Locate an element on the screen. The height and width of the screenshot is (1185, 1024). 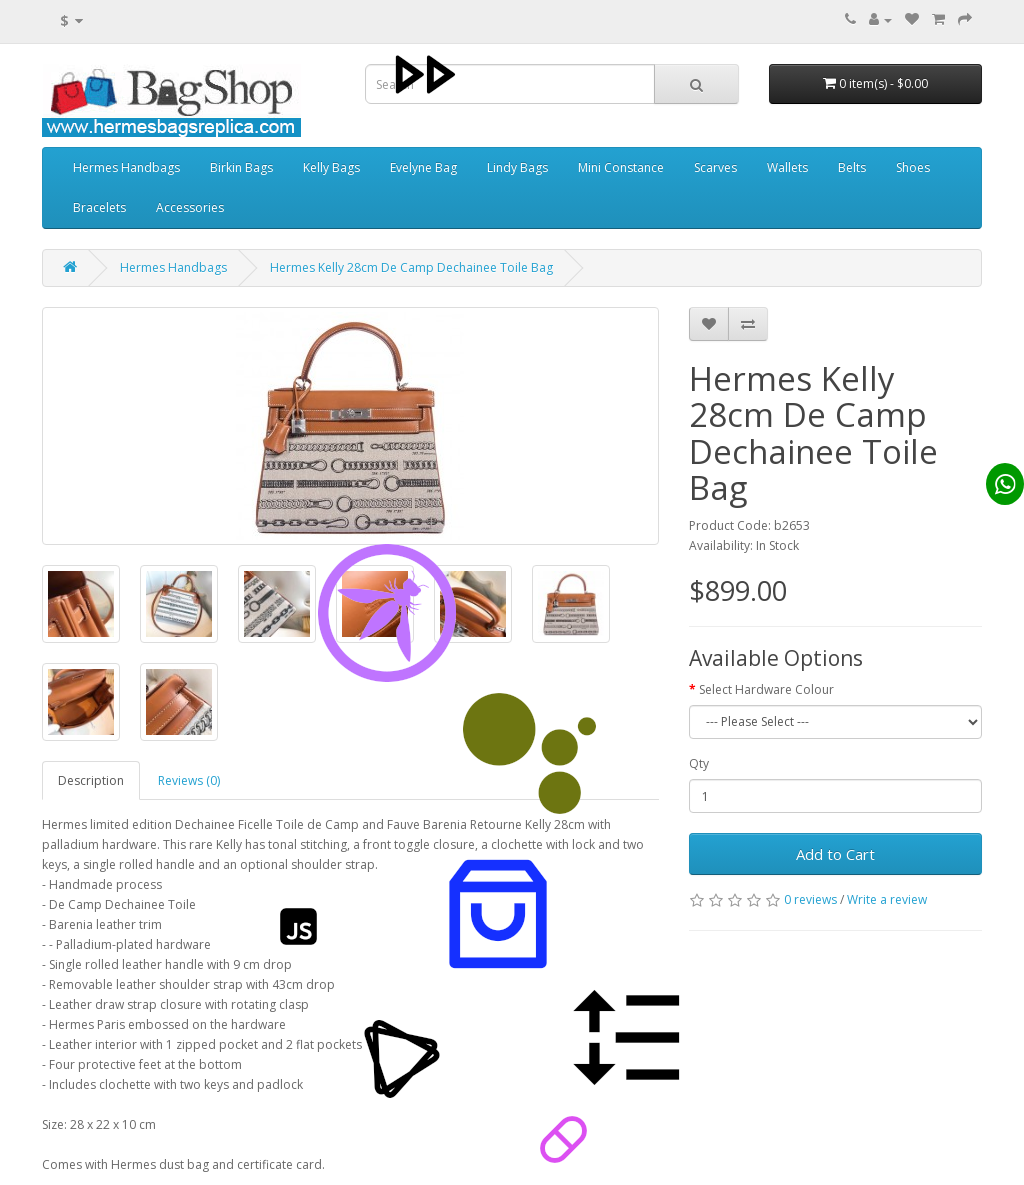
adjust line height or text spacing is located at coordinates (631, 1037).